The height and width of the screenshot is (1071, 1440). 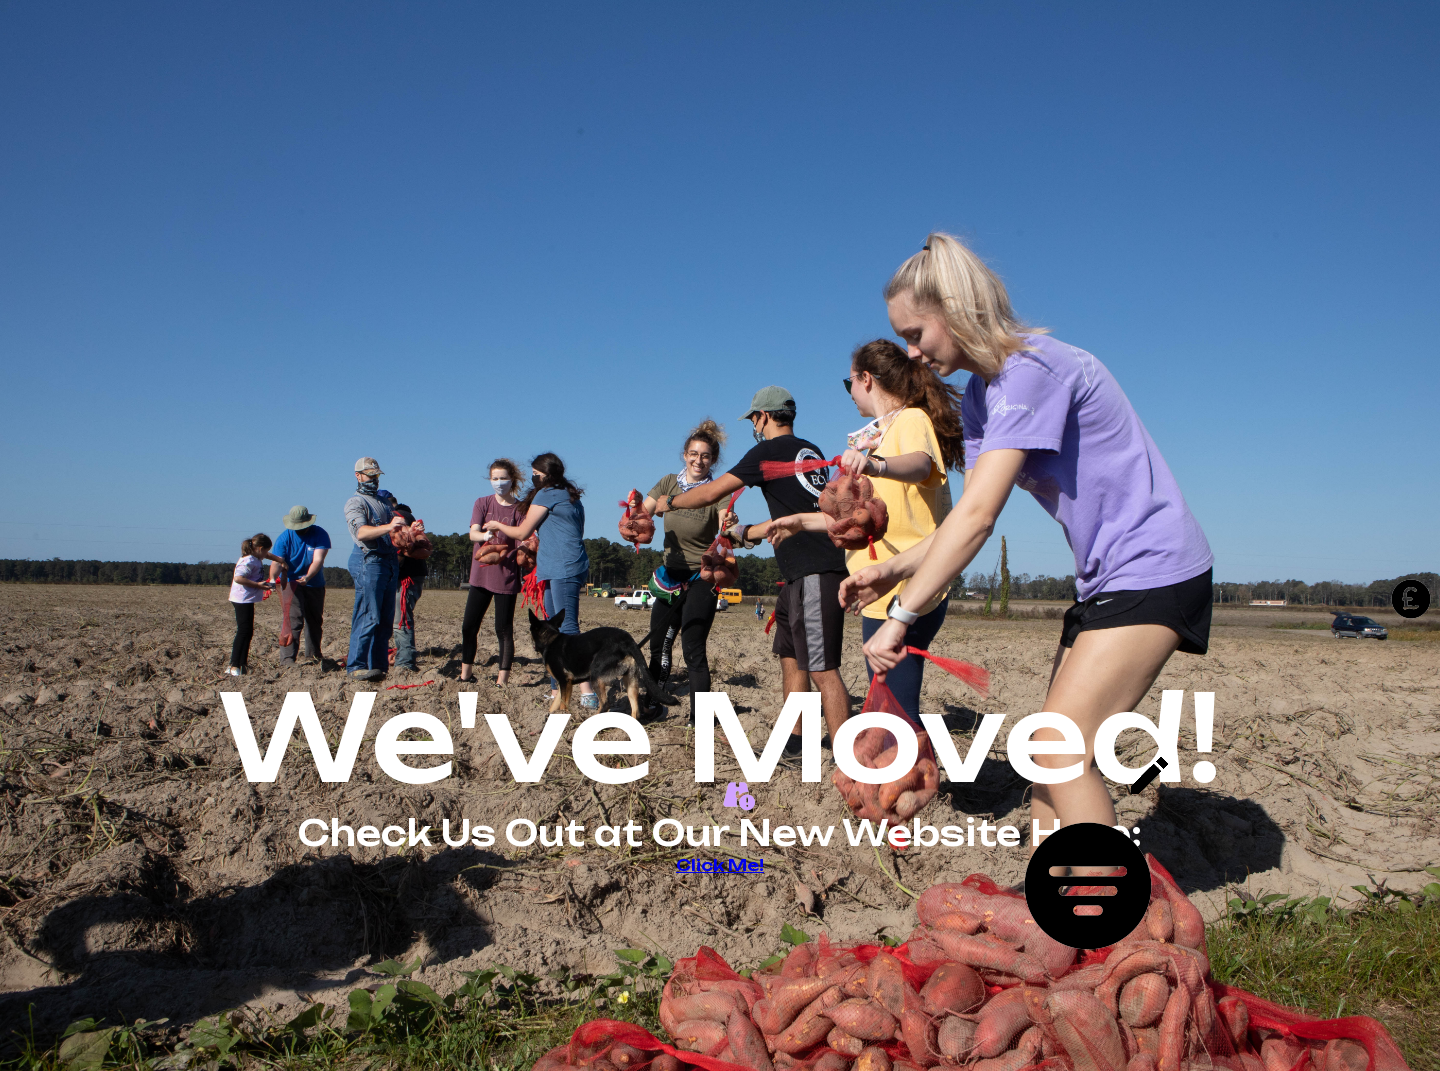 I want to click on view amount in British pounds, so click(x=1411, y=599).